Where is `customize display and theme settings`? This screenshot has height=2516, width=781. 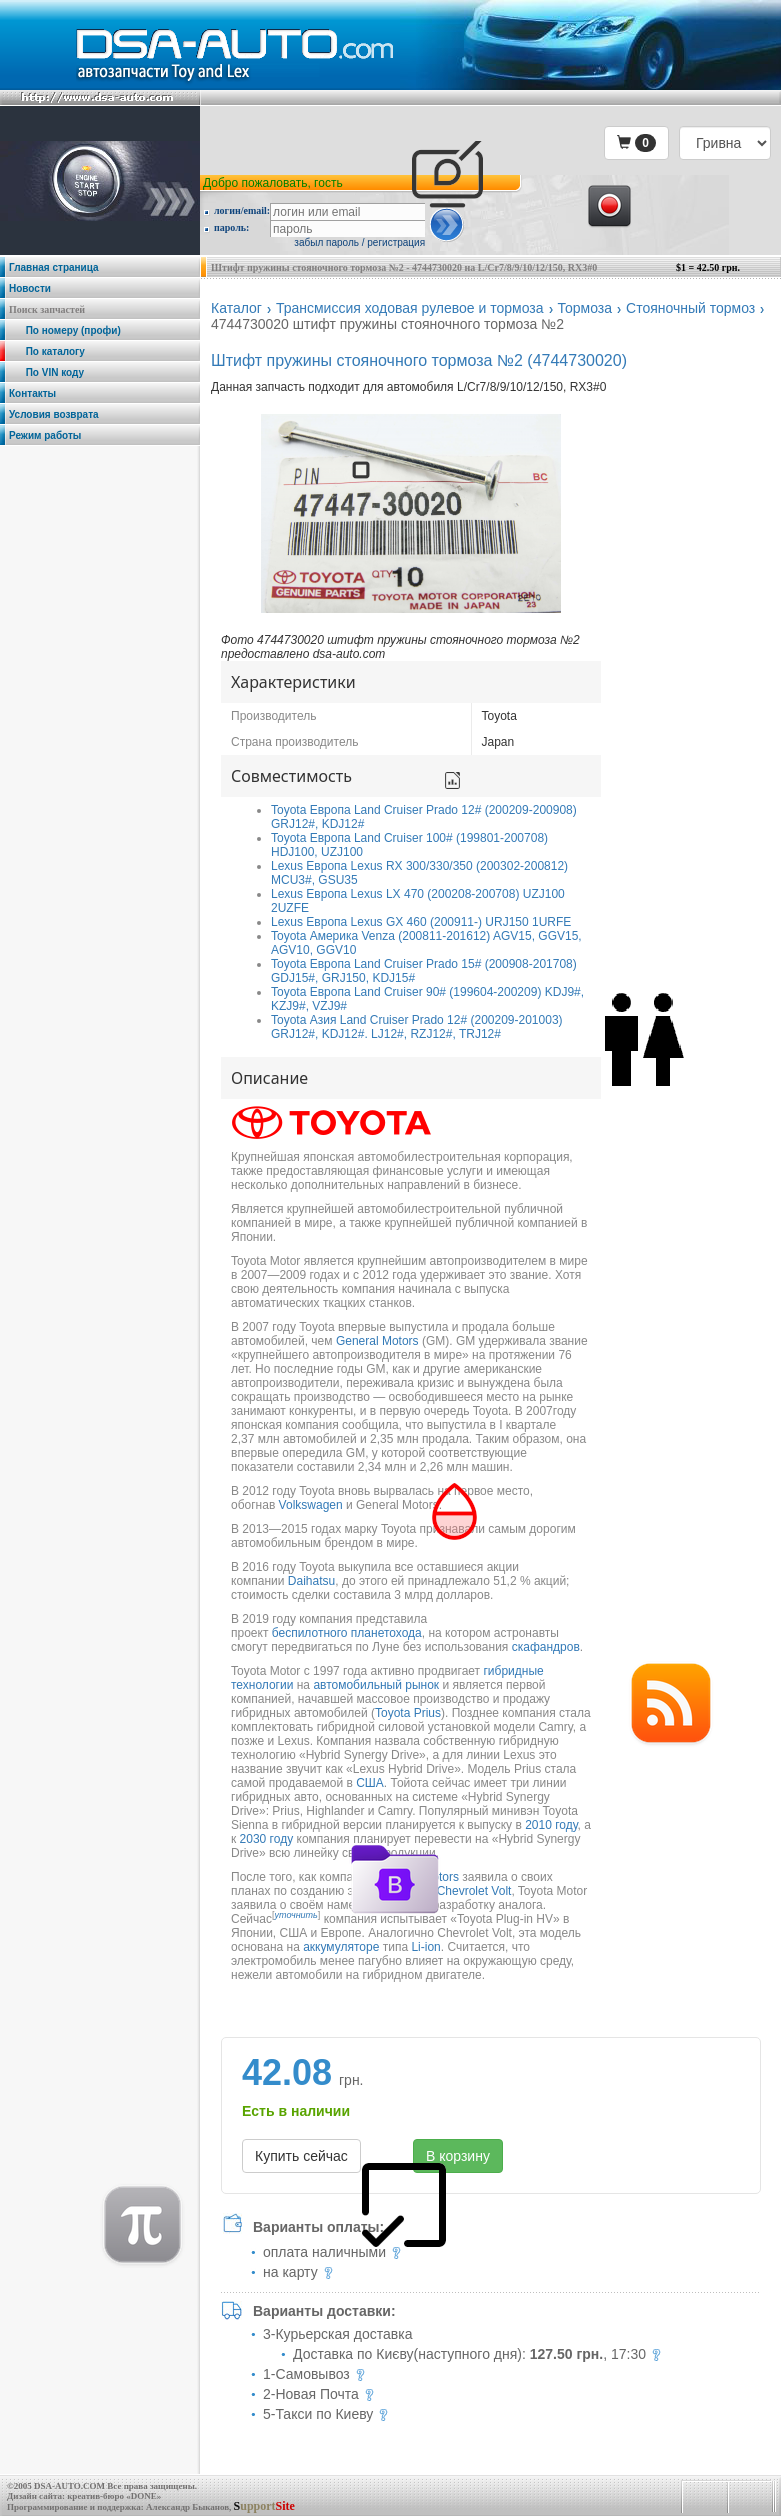
customize display and theme settings is located at coordinates (447, 176).